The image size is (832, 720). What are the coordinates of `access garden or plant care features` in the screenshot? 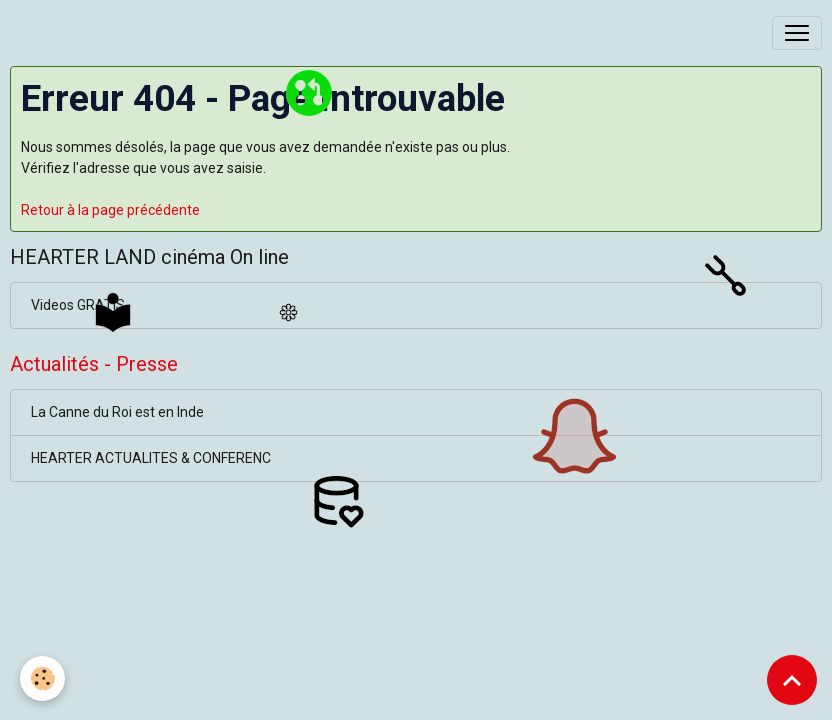 It's located at (288, 312).